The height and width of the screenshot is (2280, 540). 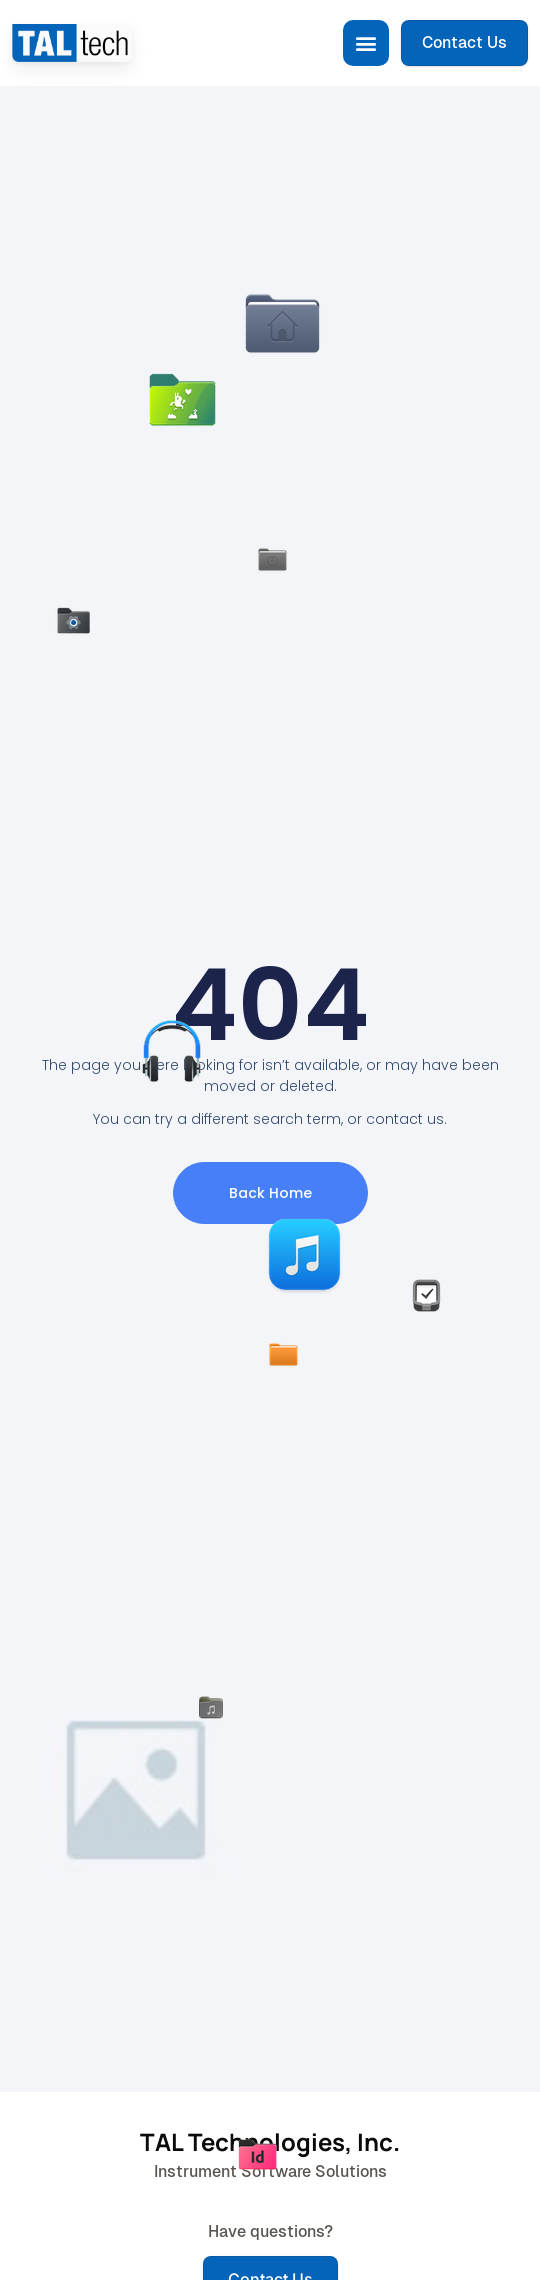 I want to click on open your music folder, so click(x=211, y=1707).